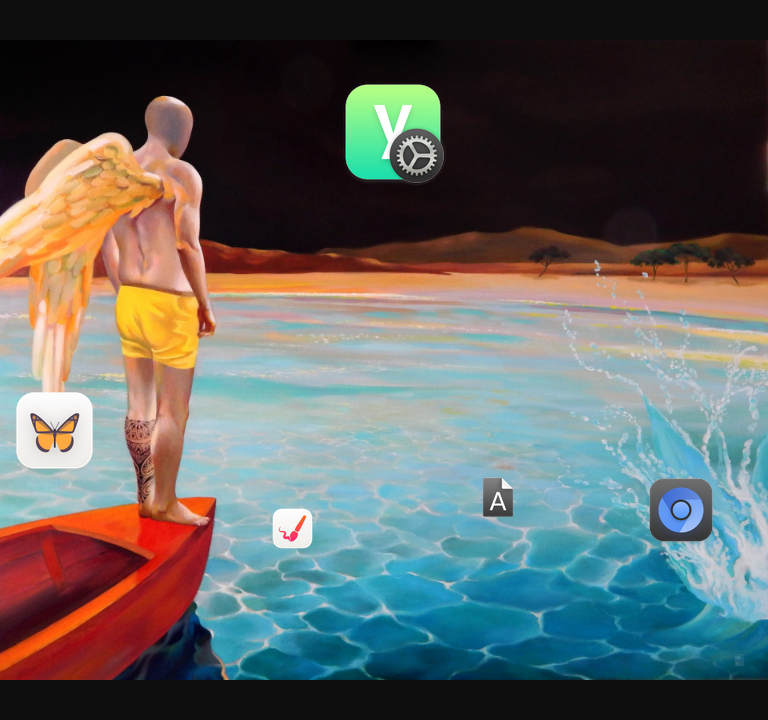 The height and width of the screenshot is (720, 768). Describe the element at coordinates (292, 528) in the screenshot. I see `open gnome paint application` at that location.